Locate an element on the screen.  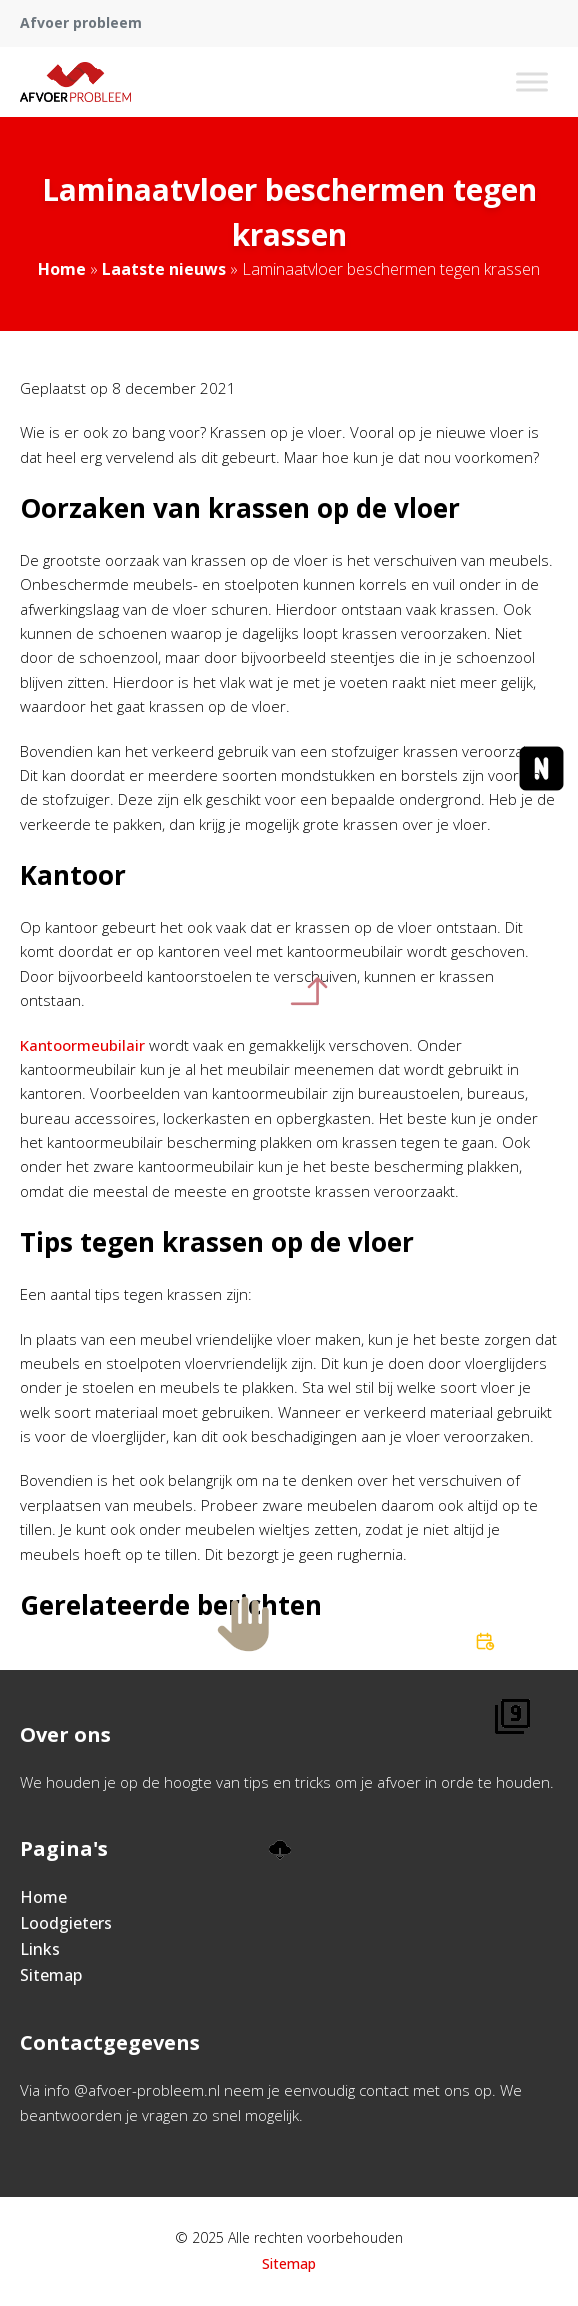
download file from cloud storage is located at coordinates (280, 1850).